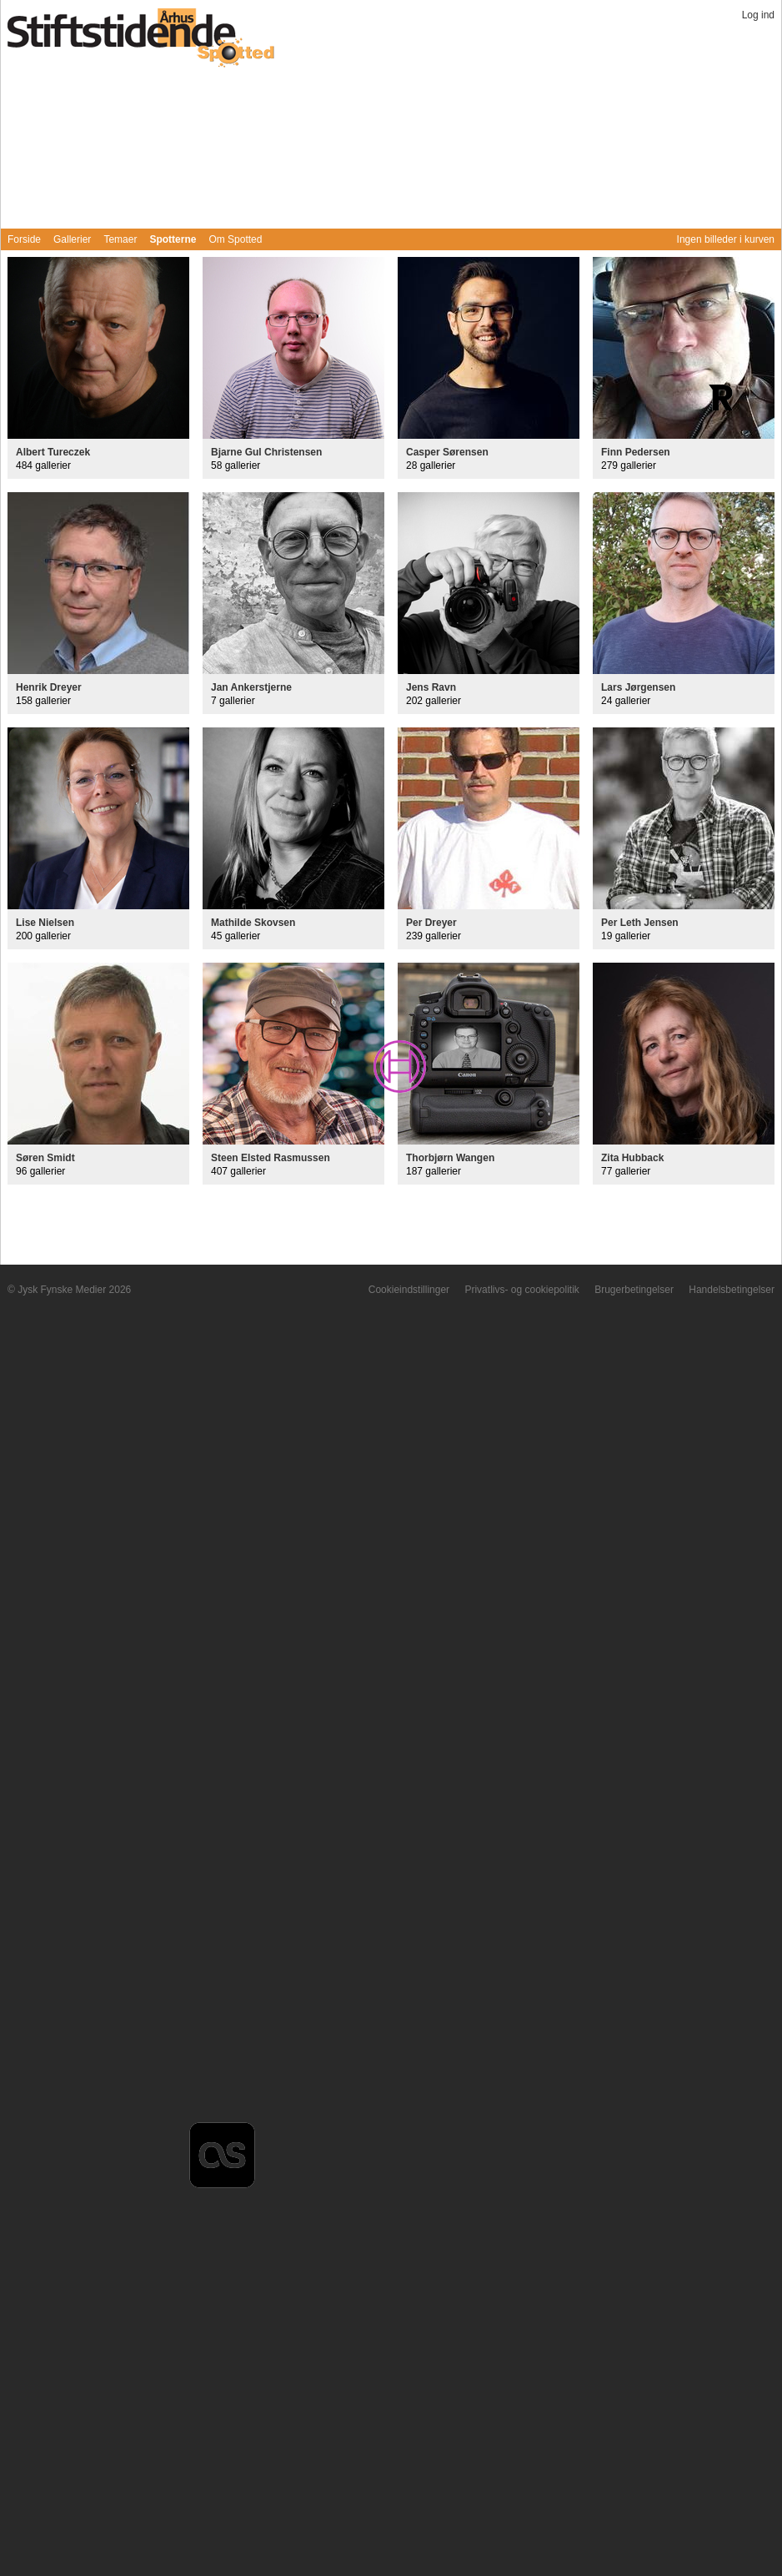  What do you see at coordinates (399, 1066) in the screenshot?
I see `bosch brand or product identifier` at bounding box center [399, 1066].